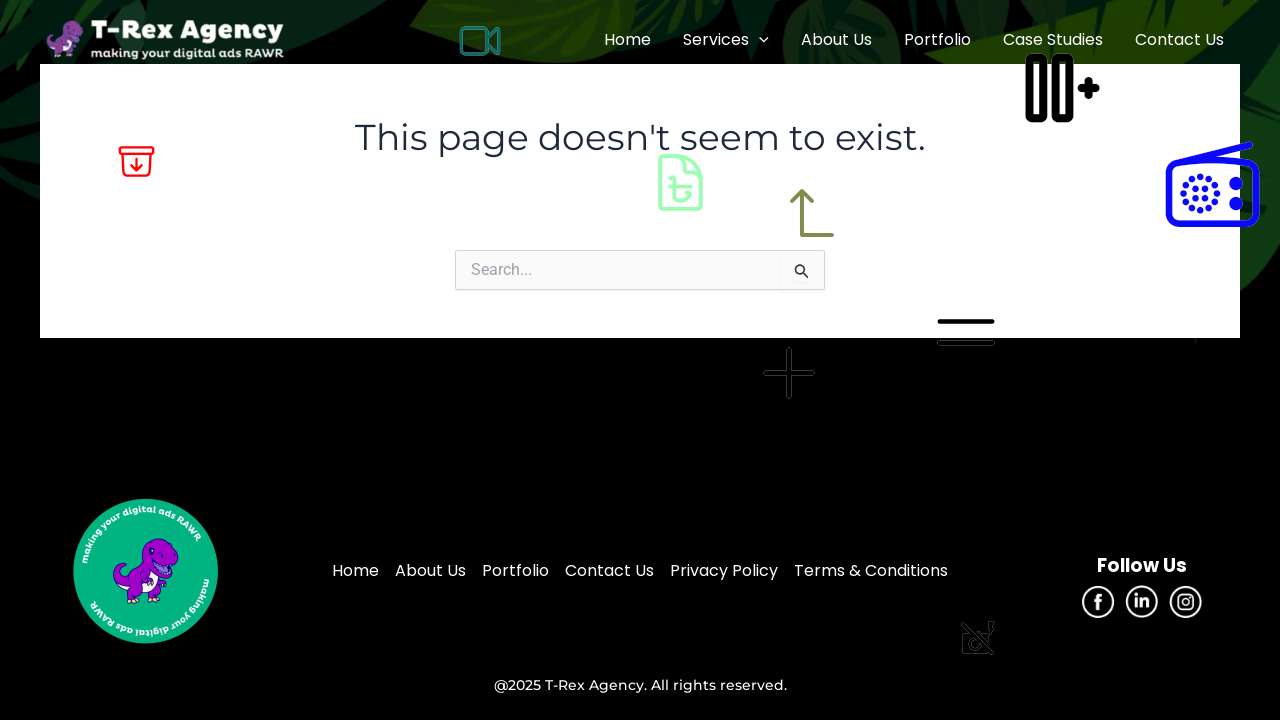 The image size is (1280, 720). Describe the element at coordinates (136, 161) in the screenshot. I see `archive or move item to storage` at that location.